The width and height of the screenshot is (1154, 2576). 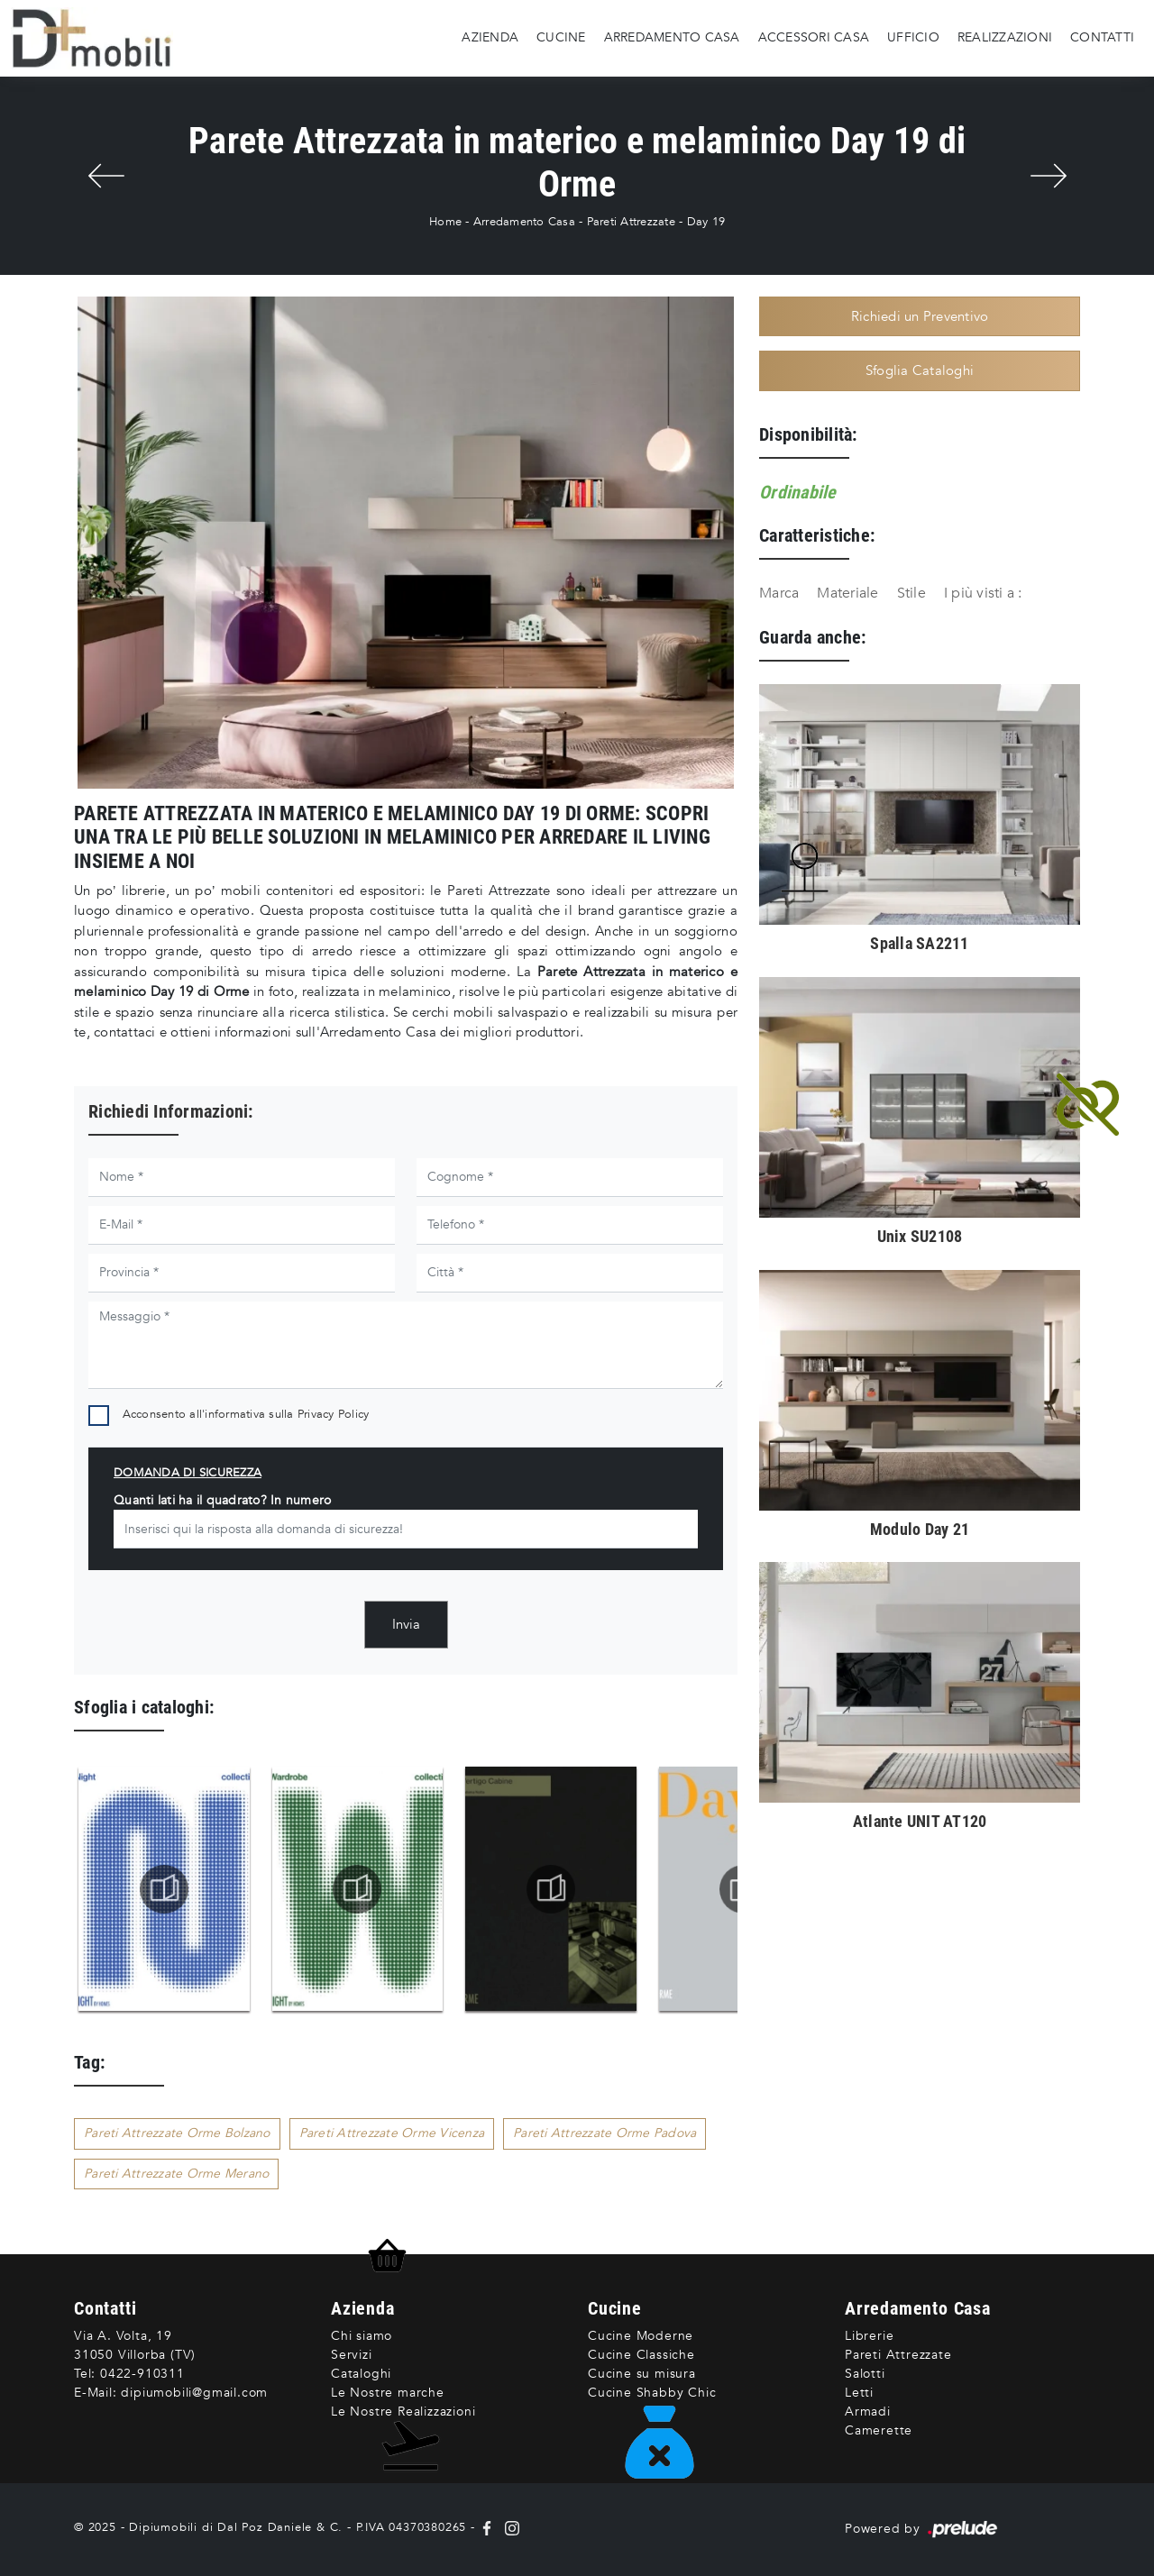 I want to click on view flight departure information, so click(x=410, y=2444).